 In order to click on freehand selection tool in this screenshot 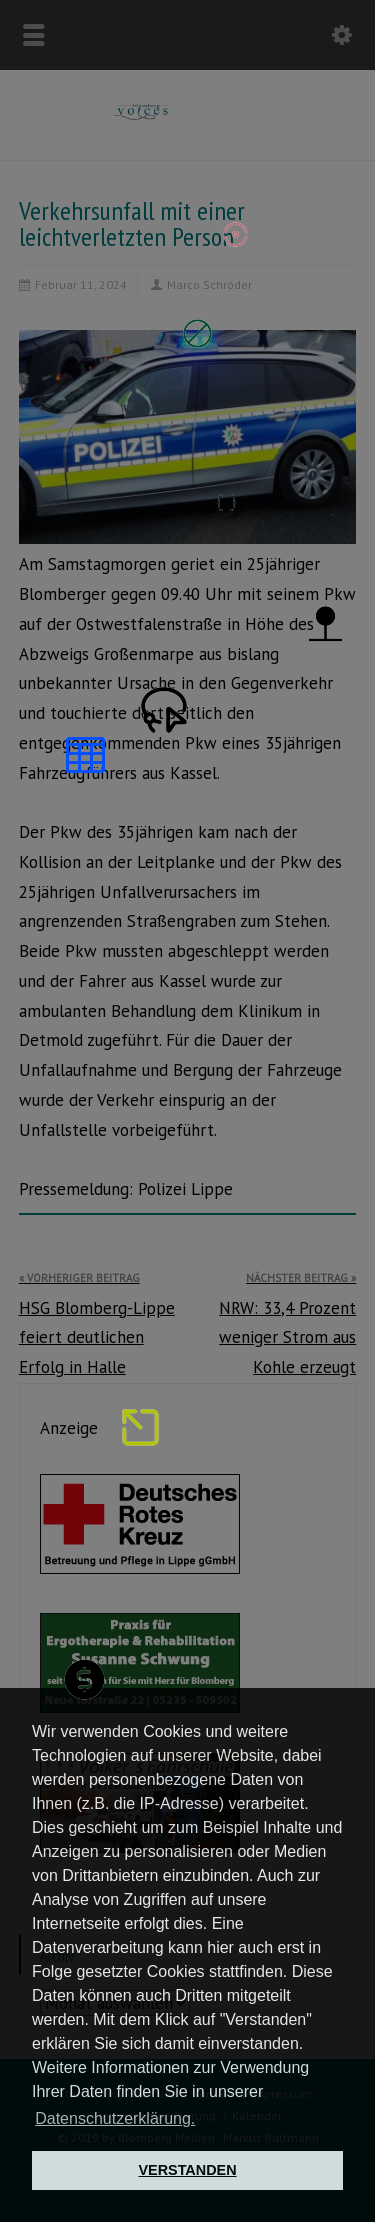, I will do `click(164, 710)`.